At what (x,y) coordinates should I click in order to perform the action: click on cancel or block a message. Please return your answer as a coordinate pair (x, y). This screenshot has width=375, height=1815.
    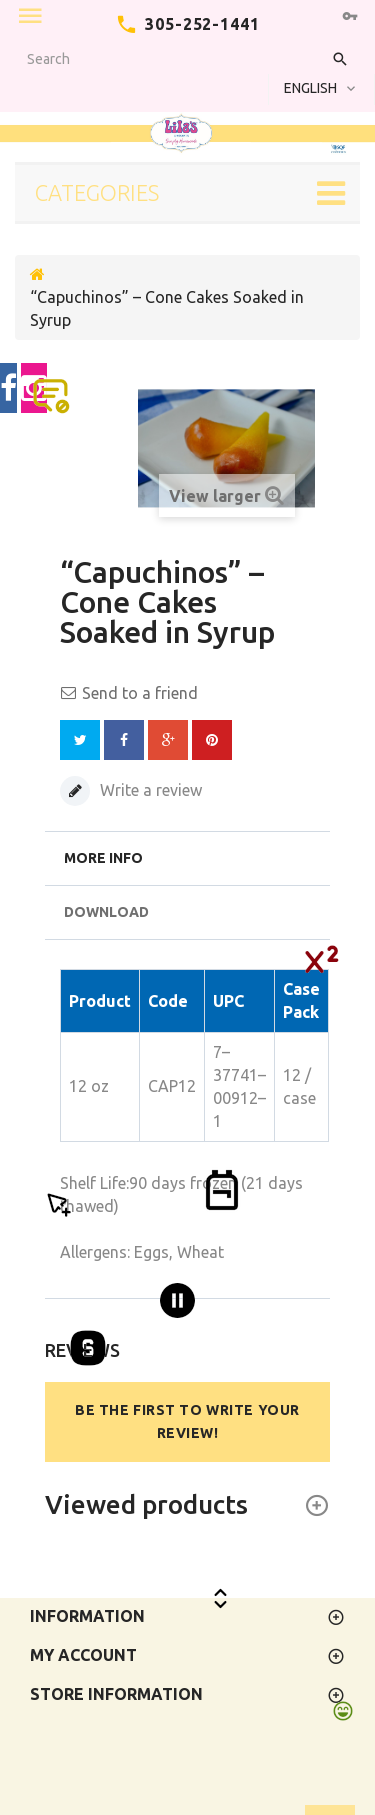
    Looking at the image, I should click on (50, 394).